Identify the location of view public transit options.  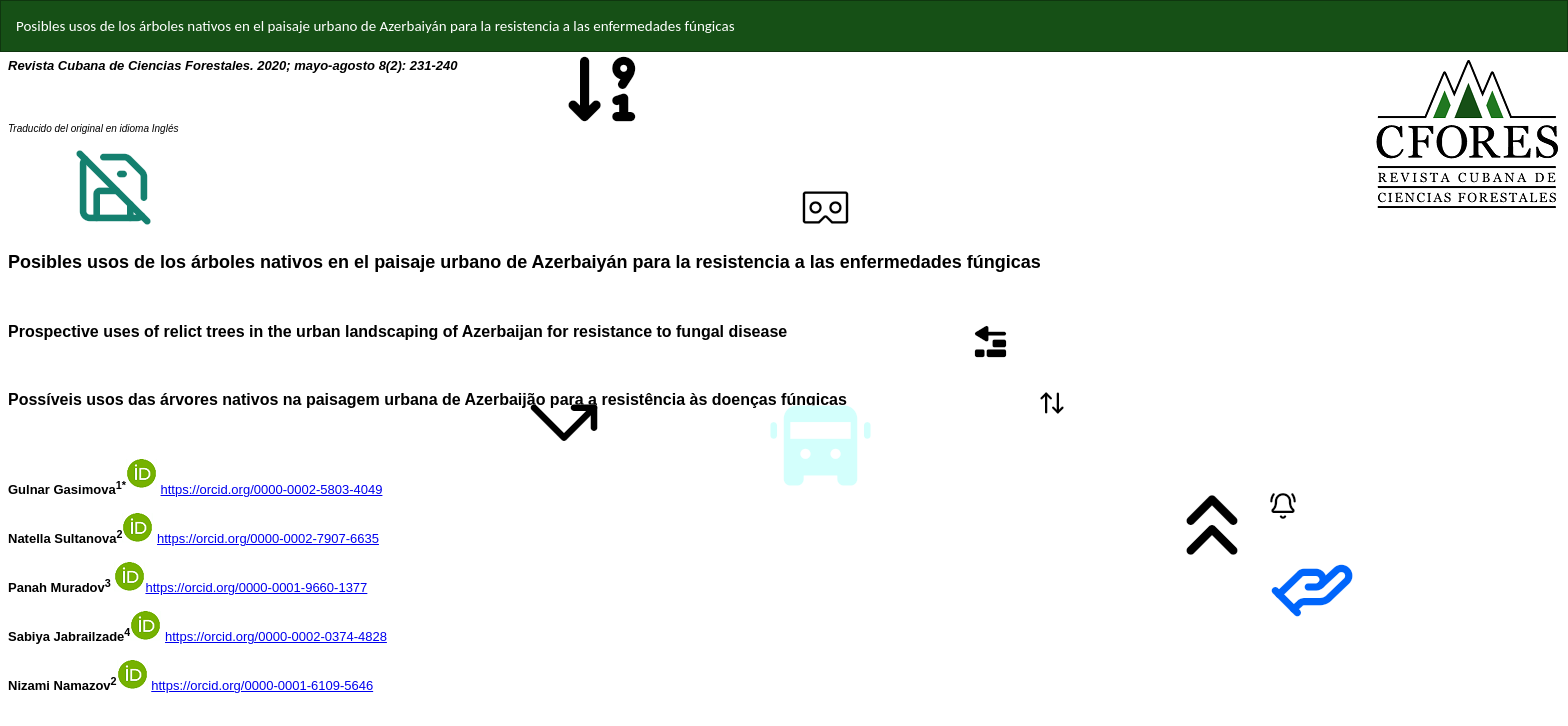
(820, 445).